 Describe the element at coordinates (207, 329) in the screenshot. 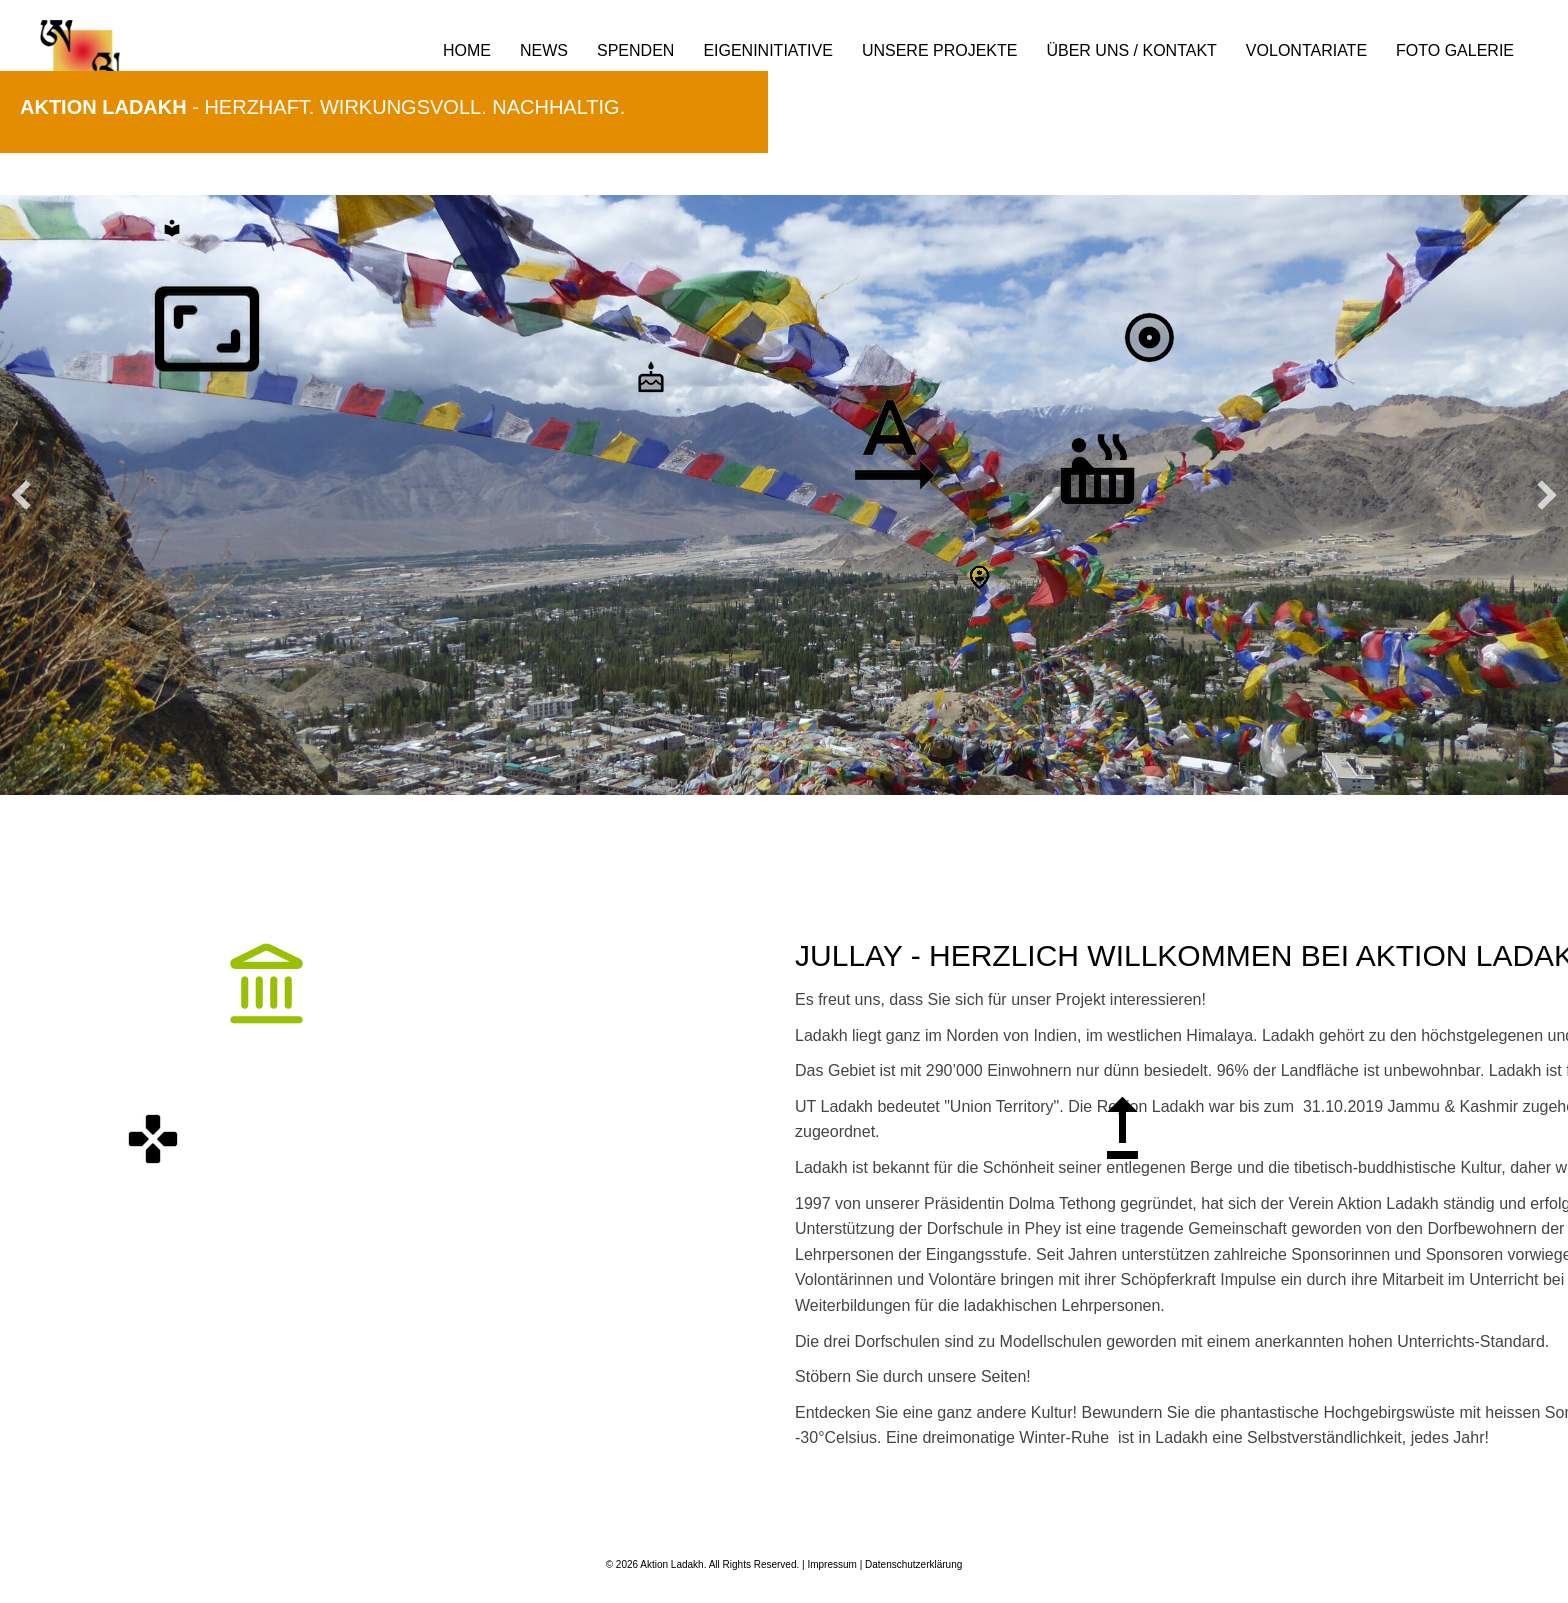

I see `adjust aspect ratio settings` at that location.